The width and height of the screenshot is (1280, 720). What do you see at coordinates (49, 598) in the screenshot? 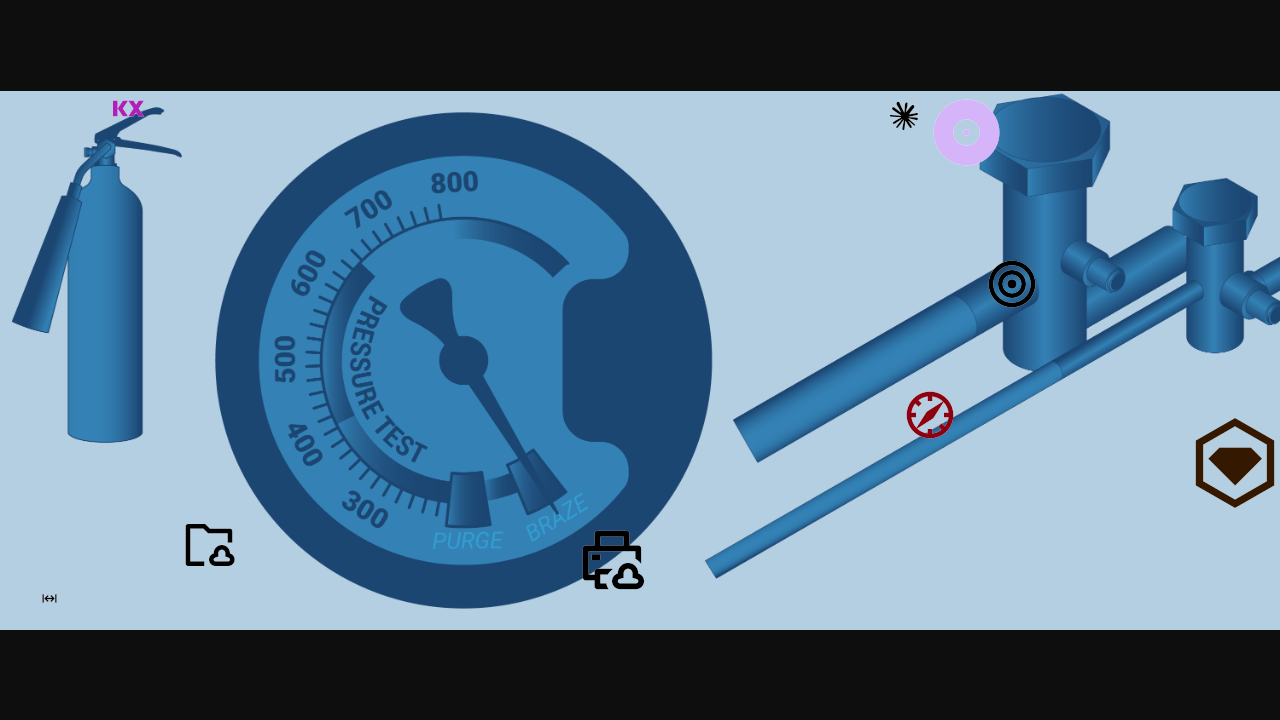
I see `expand content to full width` at bounding box center [49, 598].